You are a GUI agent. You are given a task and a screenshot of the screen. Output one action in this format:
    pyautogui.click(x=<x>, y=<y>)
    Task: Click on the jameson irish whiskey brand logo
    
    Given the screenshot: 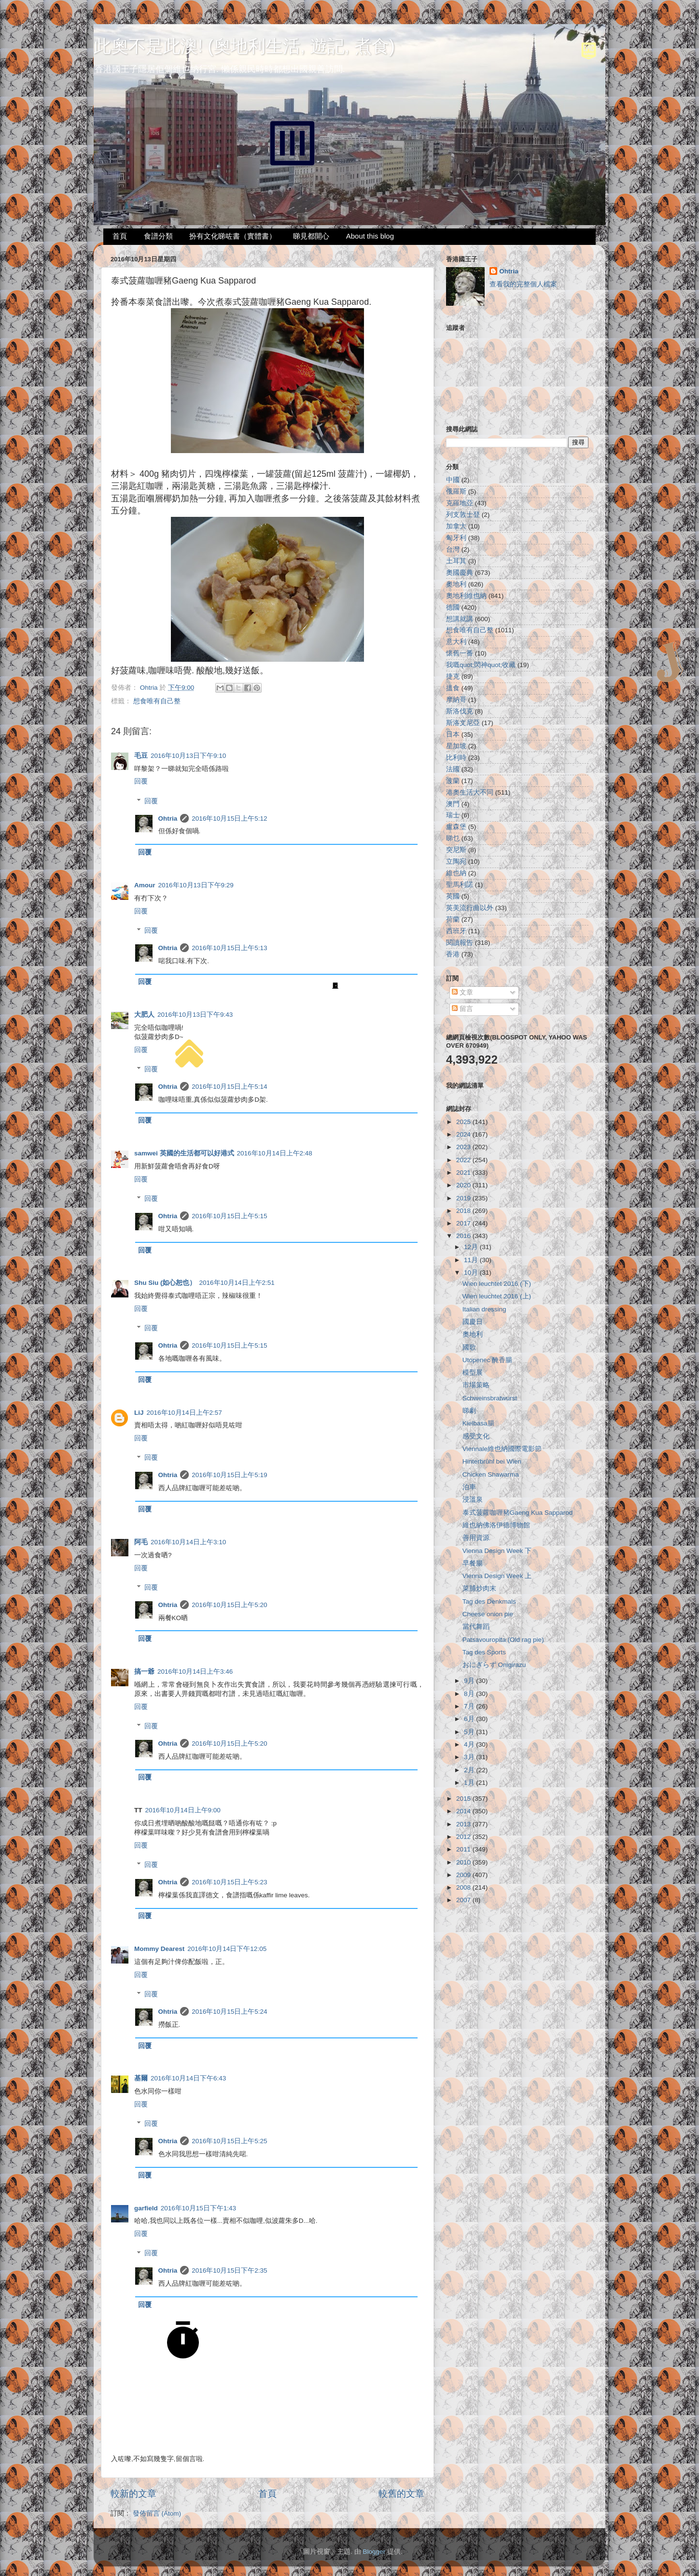 What is the action you would take?
    pyautogui.click(x=670, y=662)
    